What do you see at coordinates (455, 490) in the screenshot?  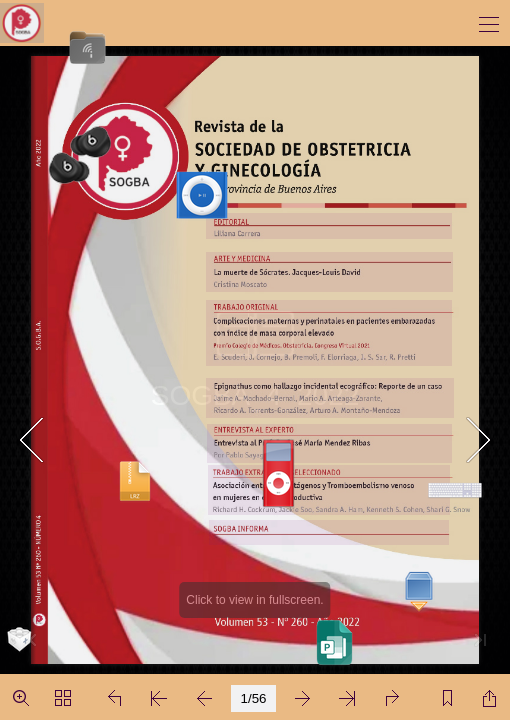 I see `connect a bluetooth keyboard` at bounding box center [455, 490].